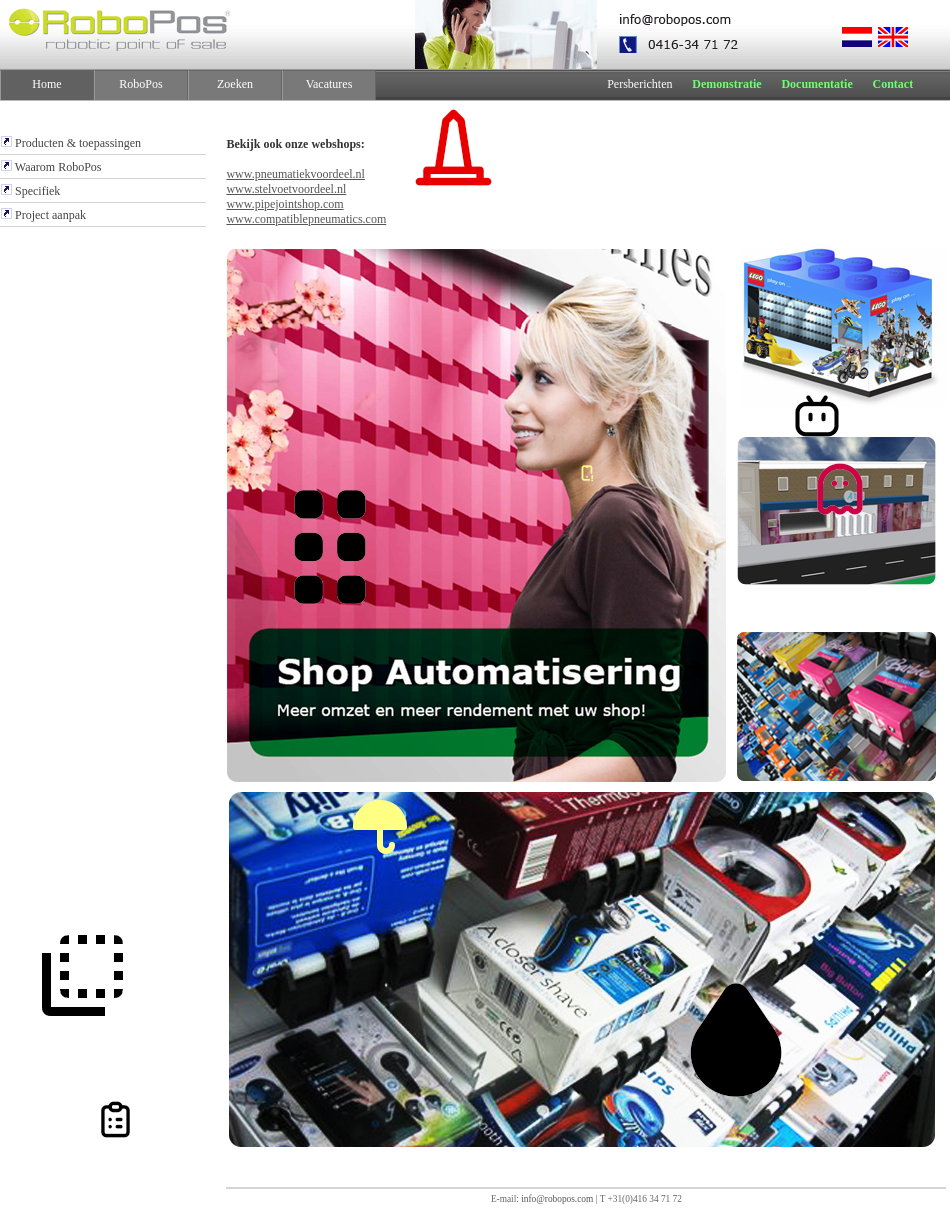  What do you see at coordinates (817, 417) in the screenshot?
I see `open bilibili video streaming app` at bounding box center [817, 417].